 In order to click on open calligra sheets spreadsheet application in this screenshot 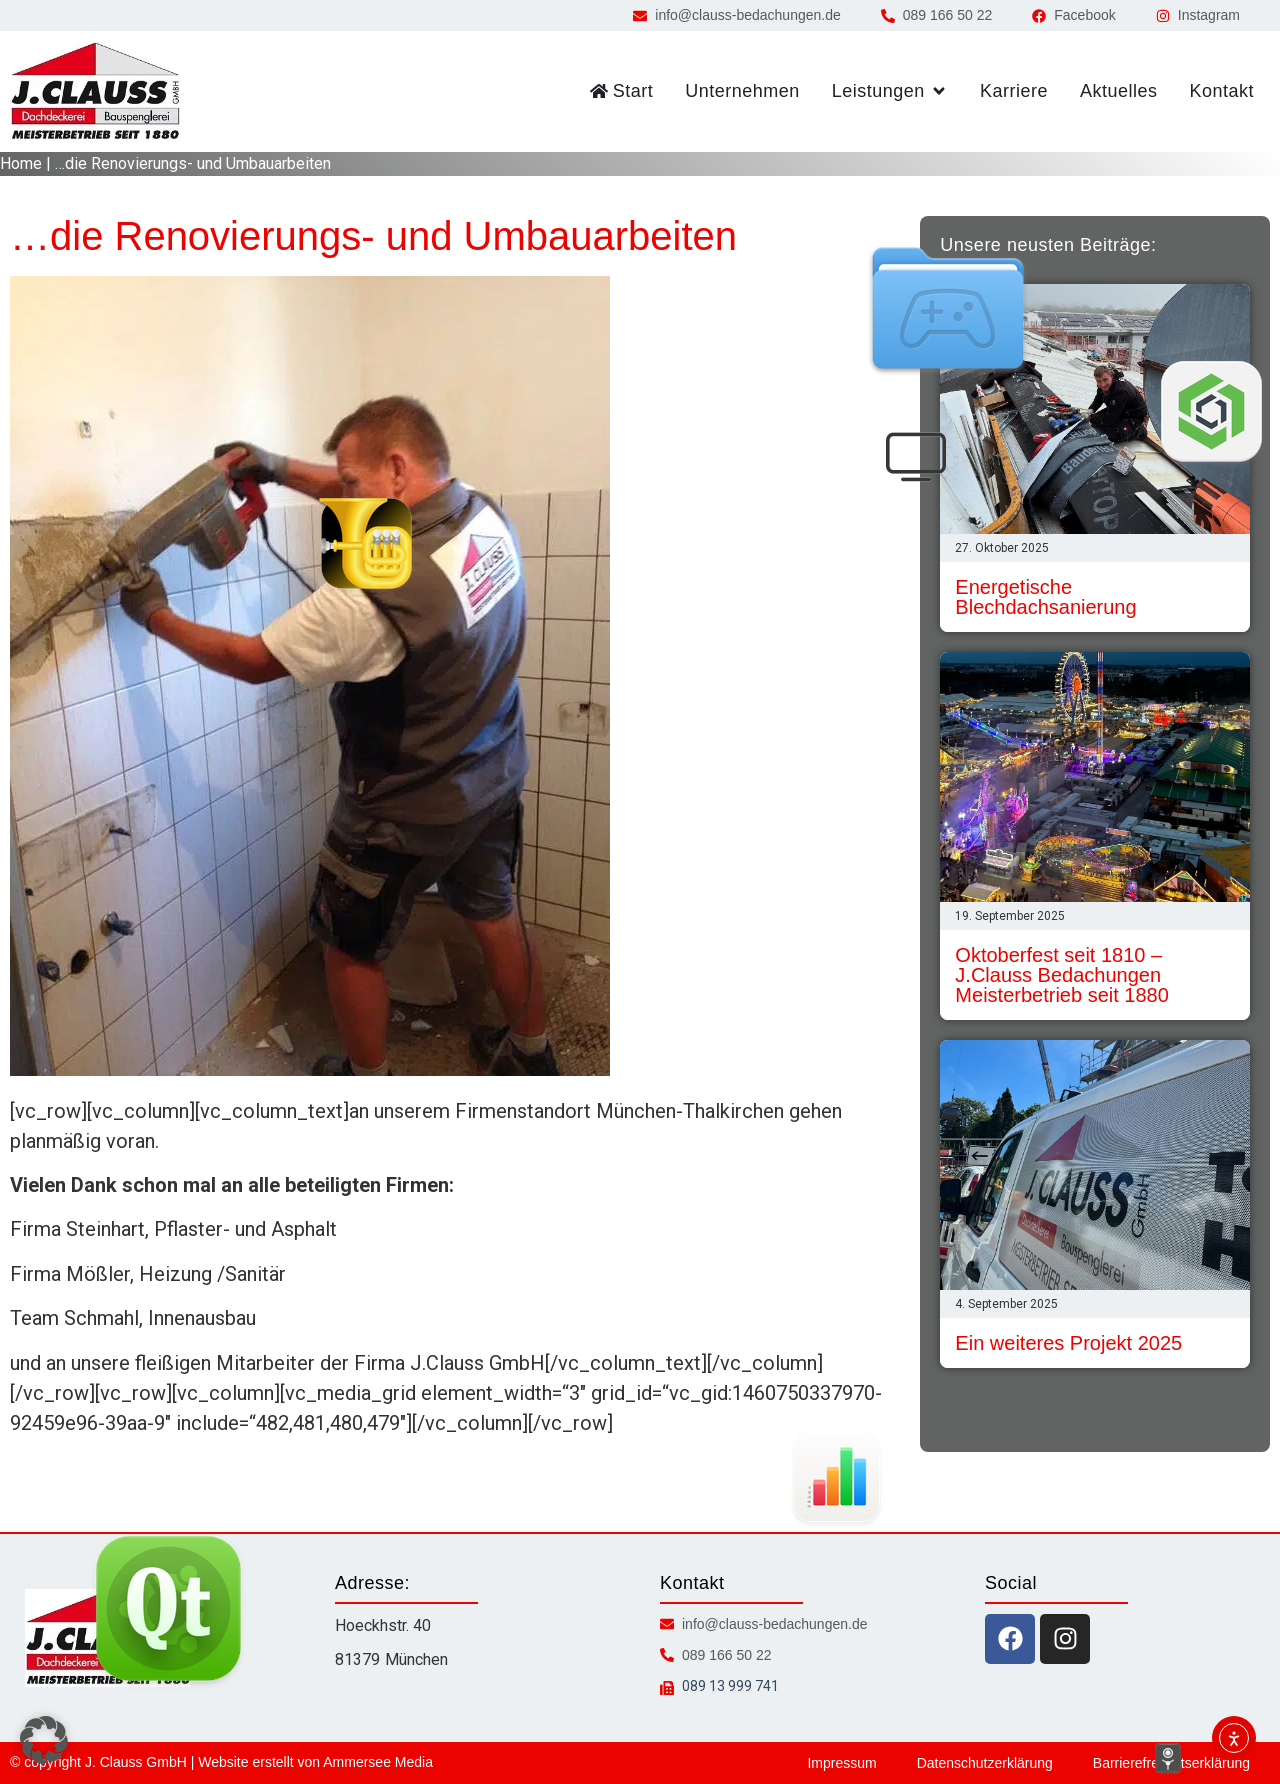, I will do `click(836, 1478)`.